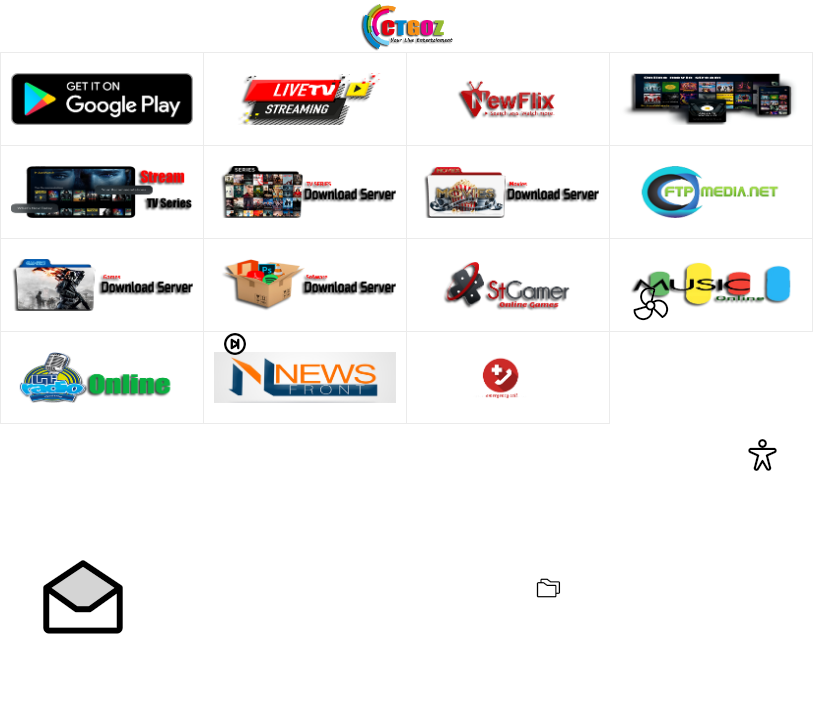 The width and height of the screenshot is (816, 720). Describe the element at coordinates (235, 344) in the screenshot. I see `skip to the next track or media item` at that location.